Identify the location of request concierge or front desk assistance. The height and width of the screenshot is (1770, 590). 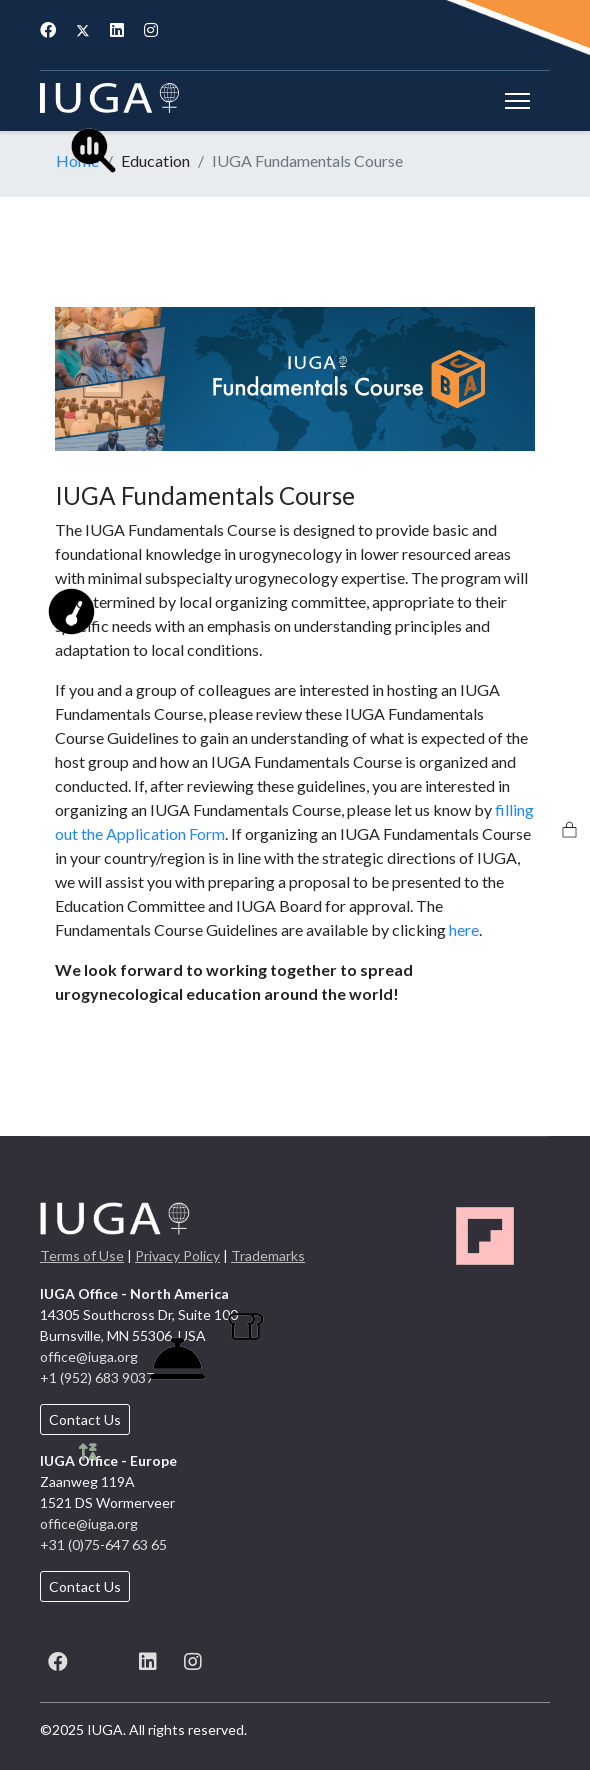
(177, 1358).